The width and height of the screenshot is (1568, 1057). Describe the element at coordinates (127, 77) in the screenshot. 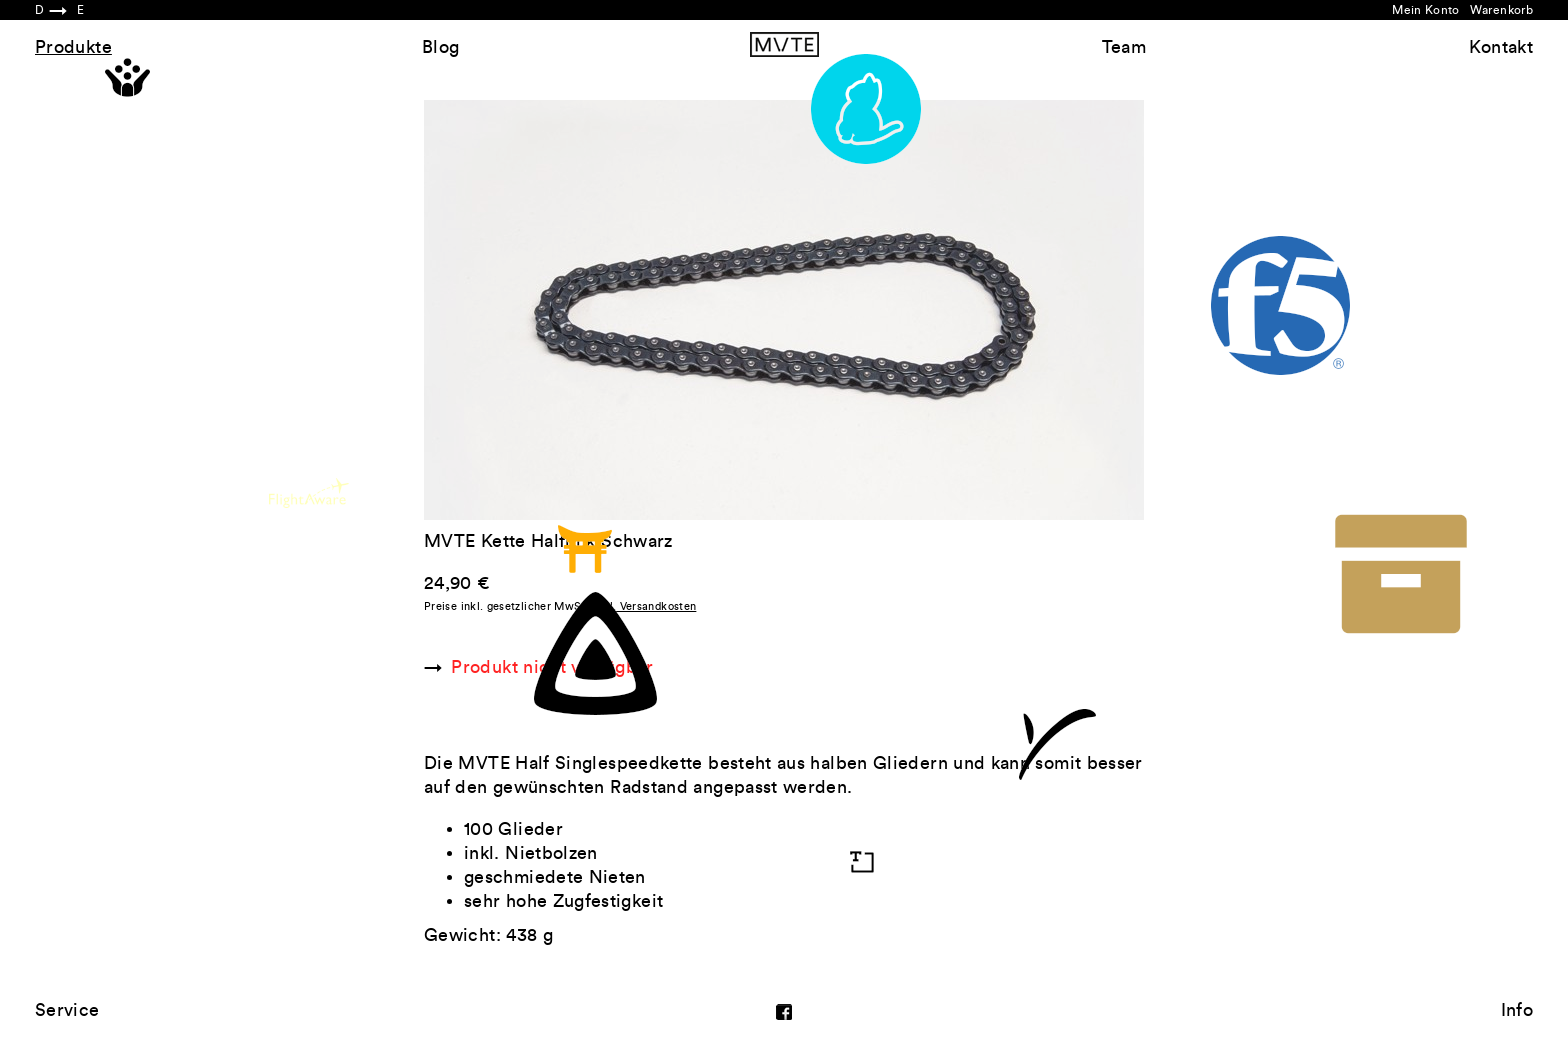

I see `open the Google Crowdsource app` at that location.